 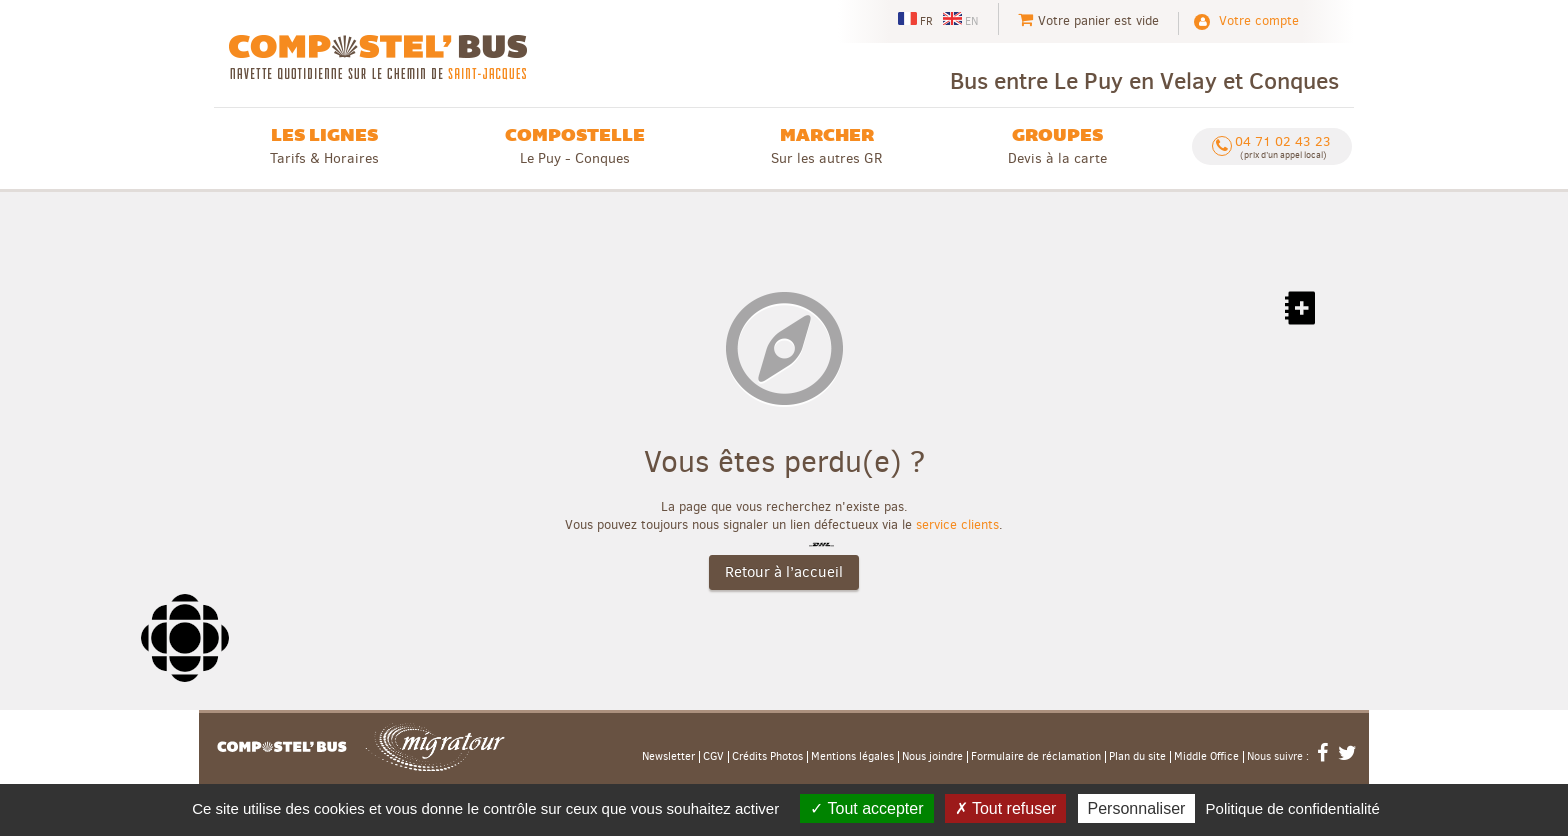 I want to click on DHL shipping and logistics company logo, so click(x=821, y=544).